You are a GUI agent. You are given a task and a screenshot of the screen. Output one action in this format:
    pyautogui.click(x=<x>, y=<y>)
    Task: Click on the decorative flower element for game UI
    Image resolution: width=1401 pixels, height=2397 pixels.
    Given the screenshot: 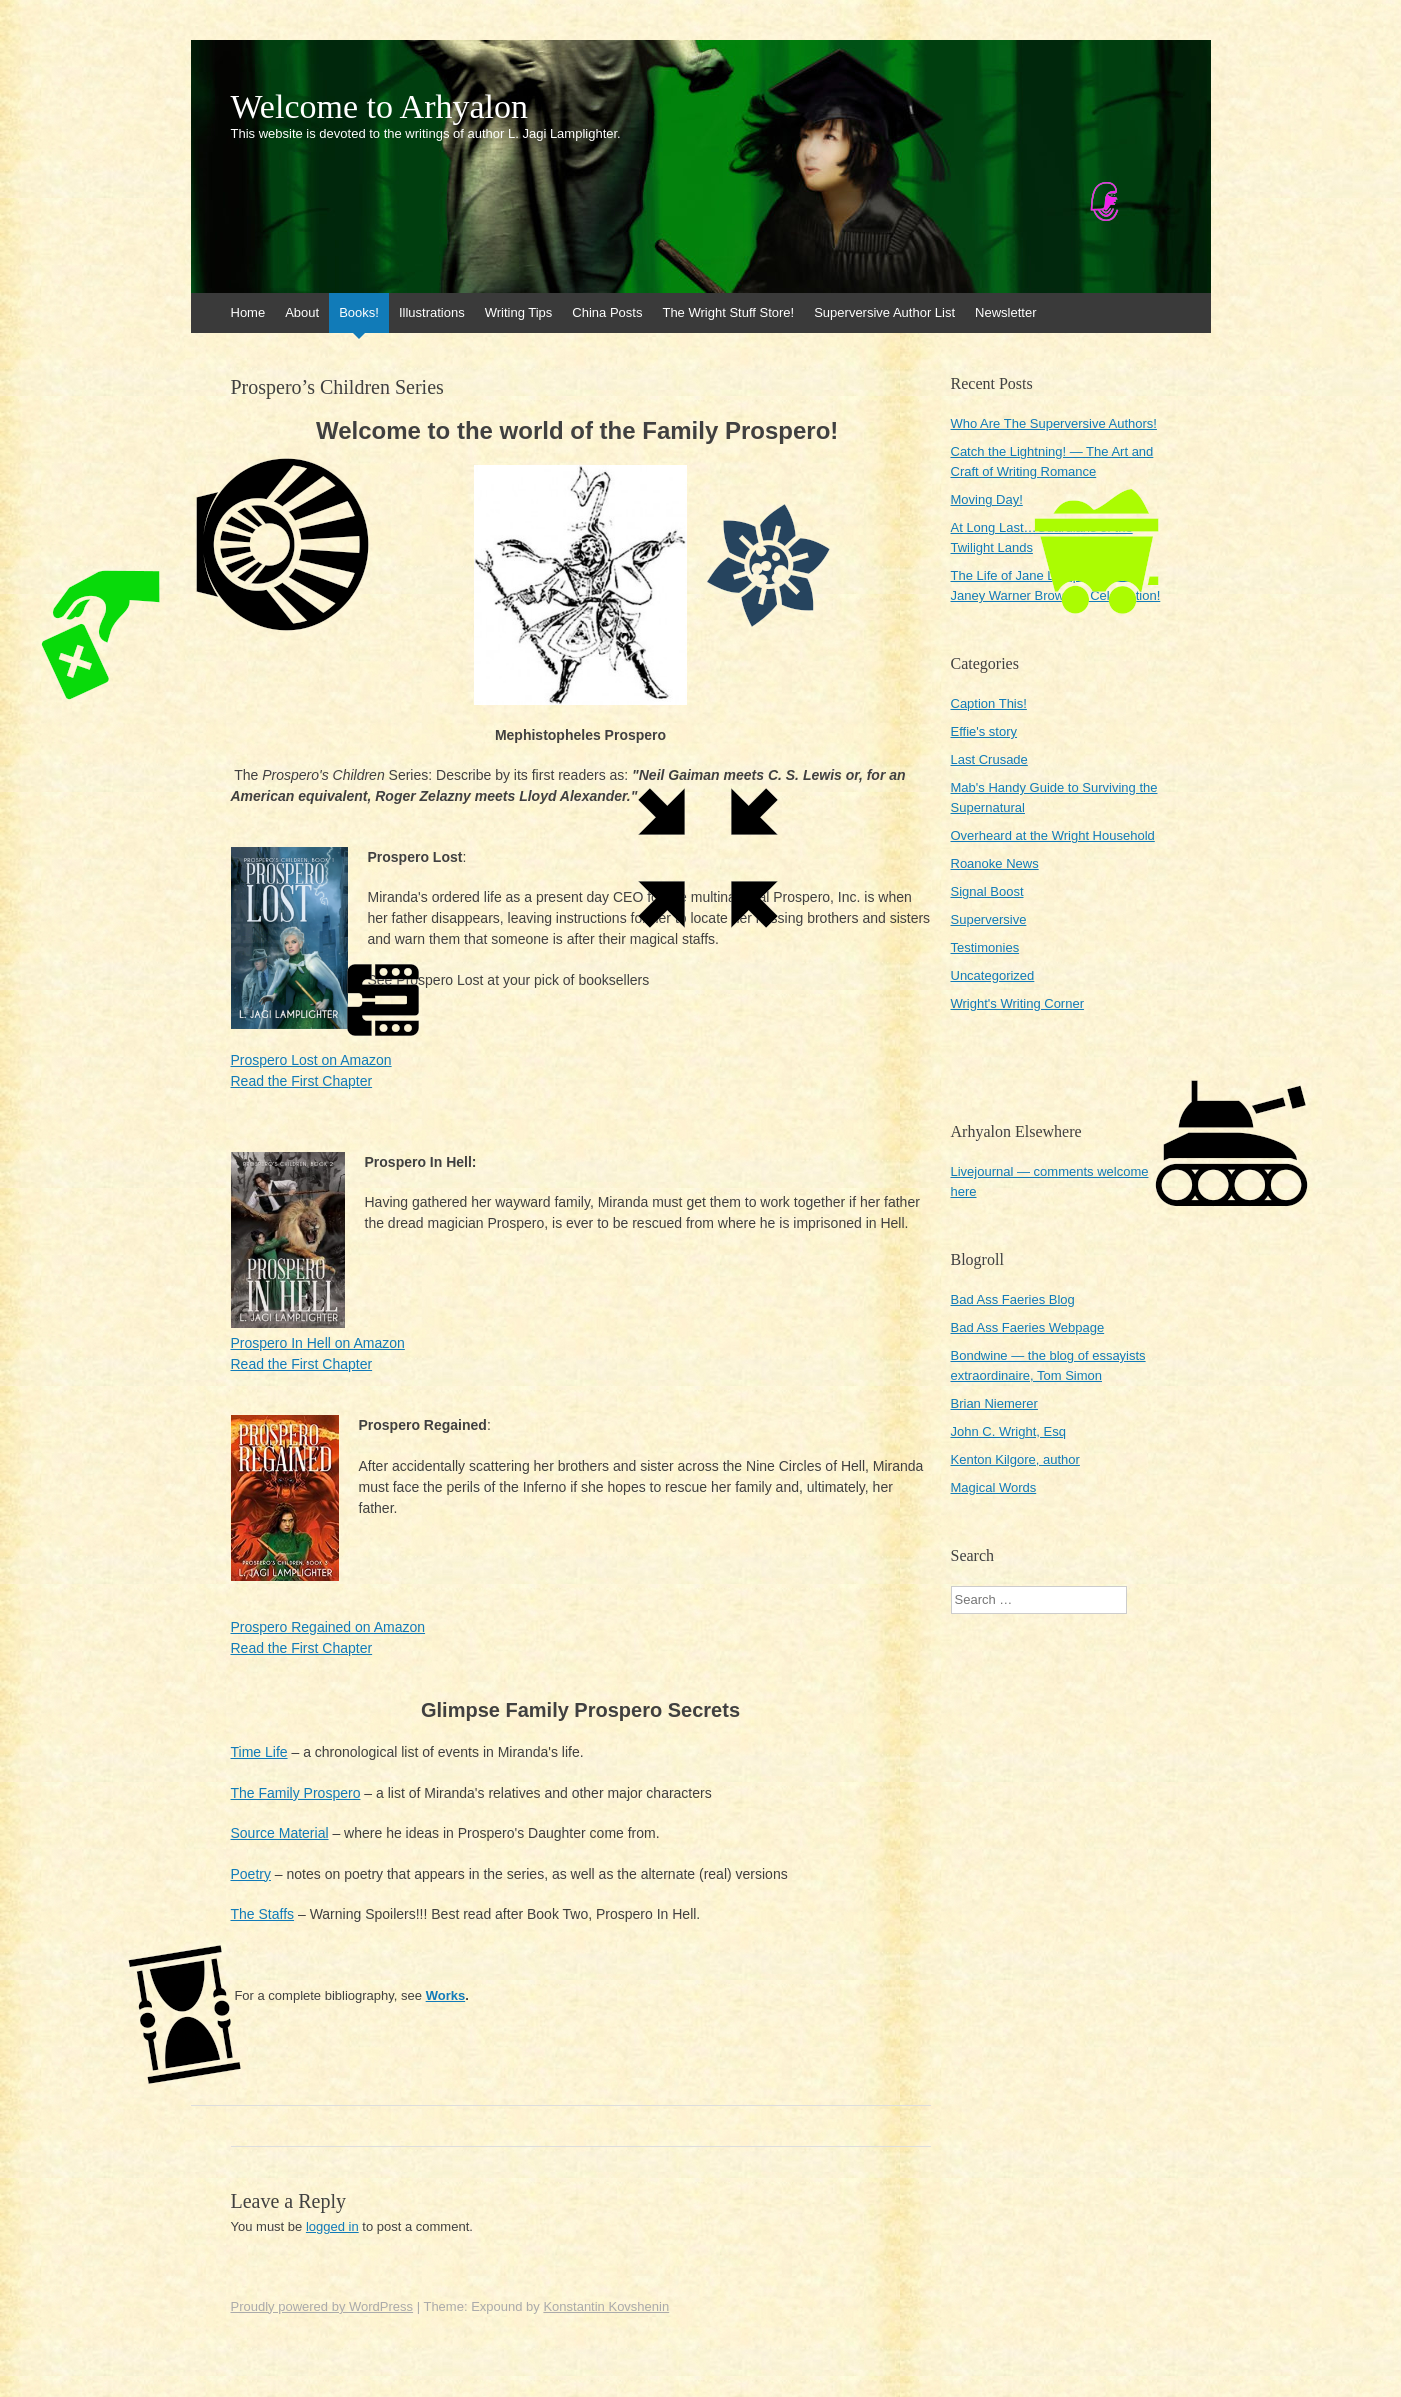 What is the action you would take?
    pyautogui.click(x=768, y=565)
    